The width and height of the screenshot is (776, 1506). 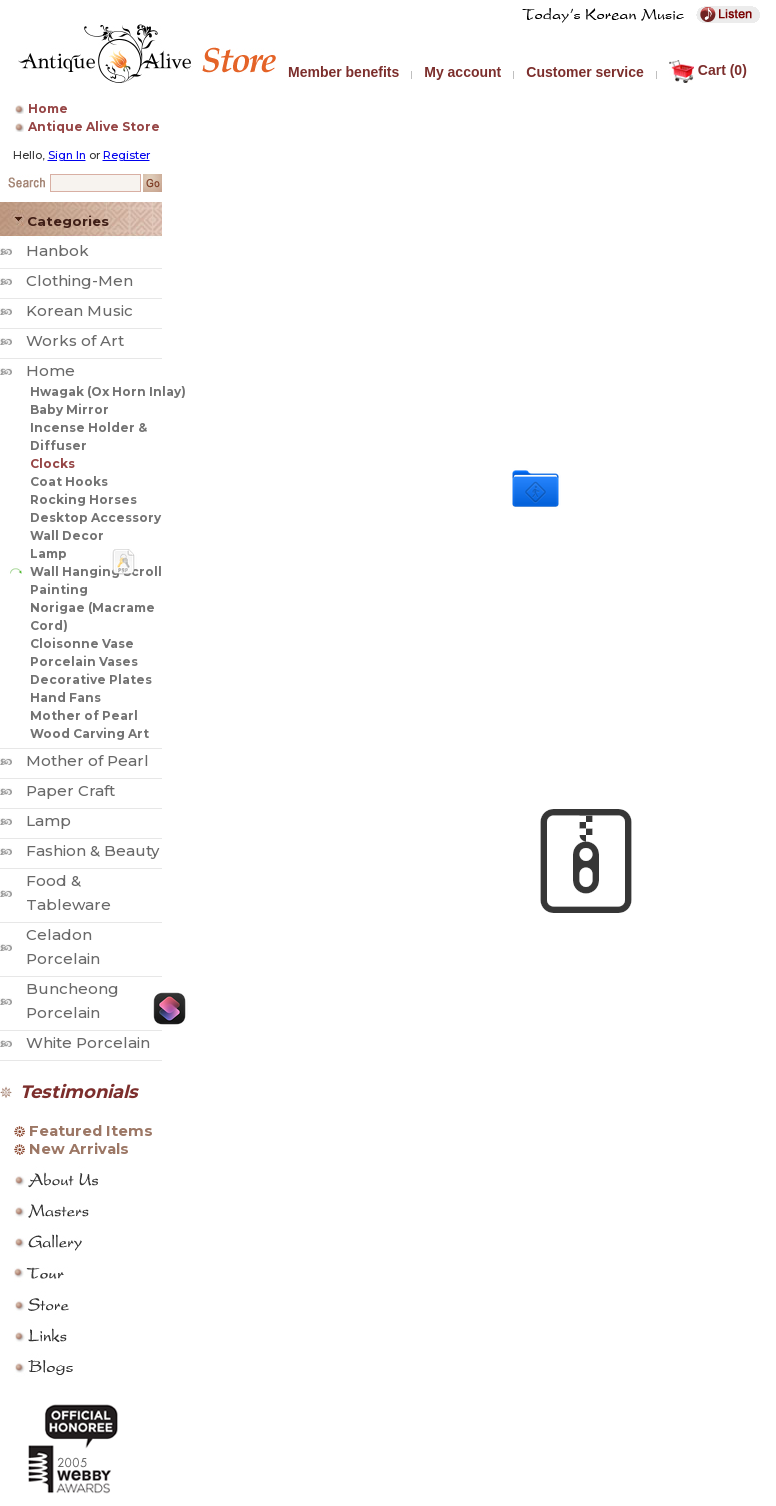 What do you see at coordinates (535, 488) in the screenshot?
I see `access your public folder` at bounding box center [535, 488].